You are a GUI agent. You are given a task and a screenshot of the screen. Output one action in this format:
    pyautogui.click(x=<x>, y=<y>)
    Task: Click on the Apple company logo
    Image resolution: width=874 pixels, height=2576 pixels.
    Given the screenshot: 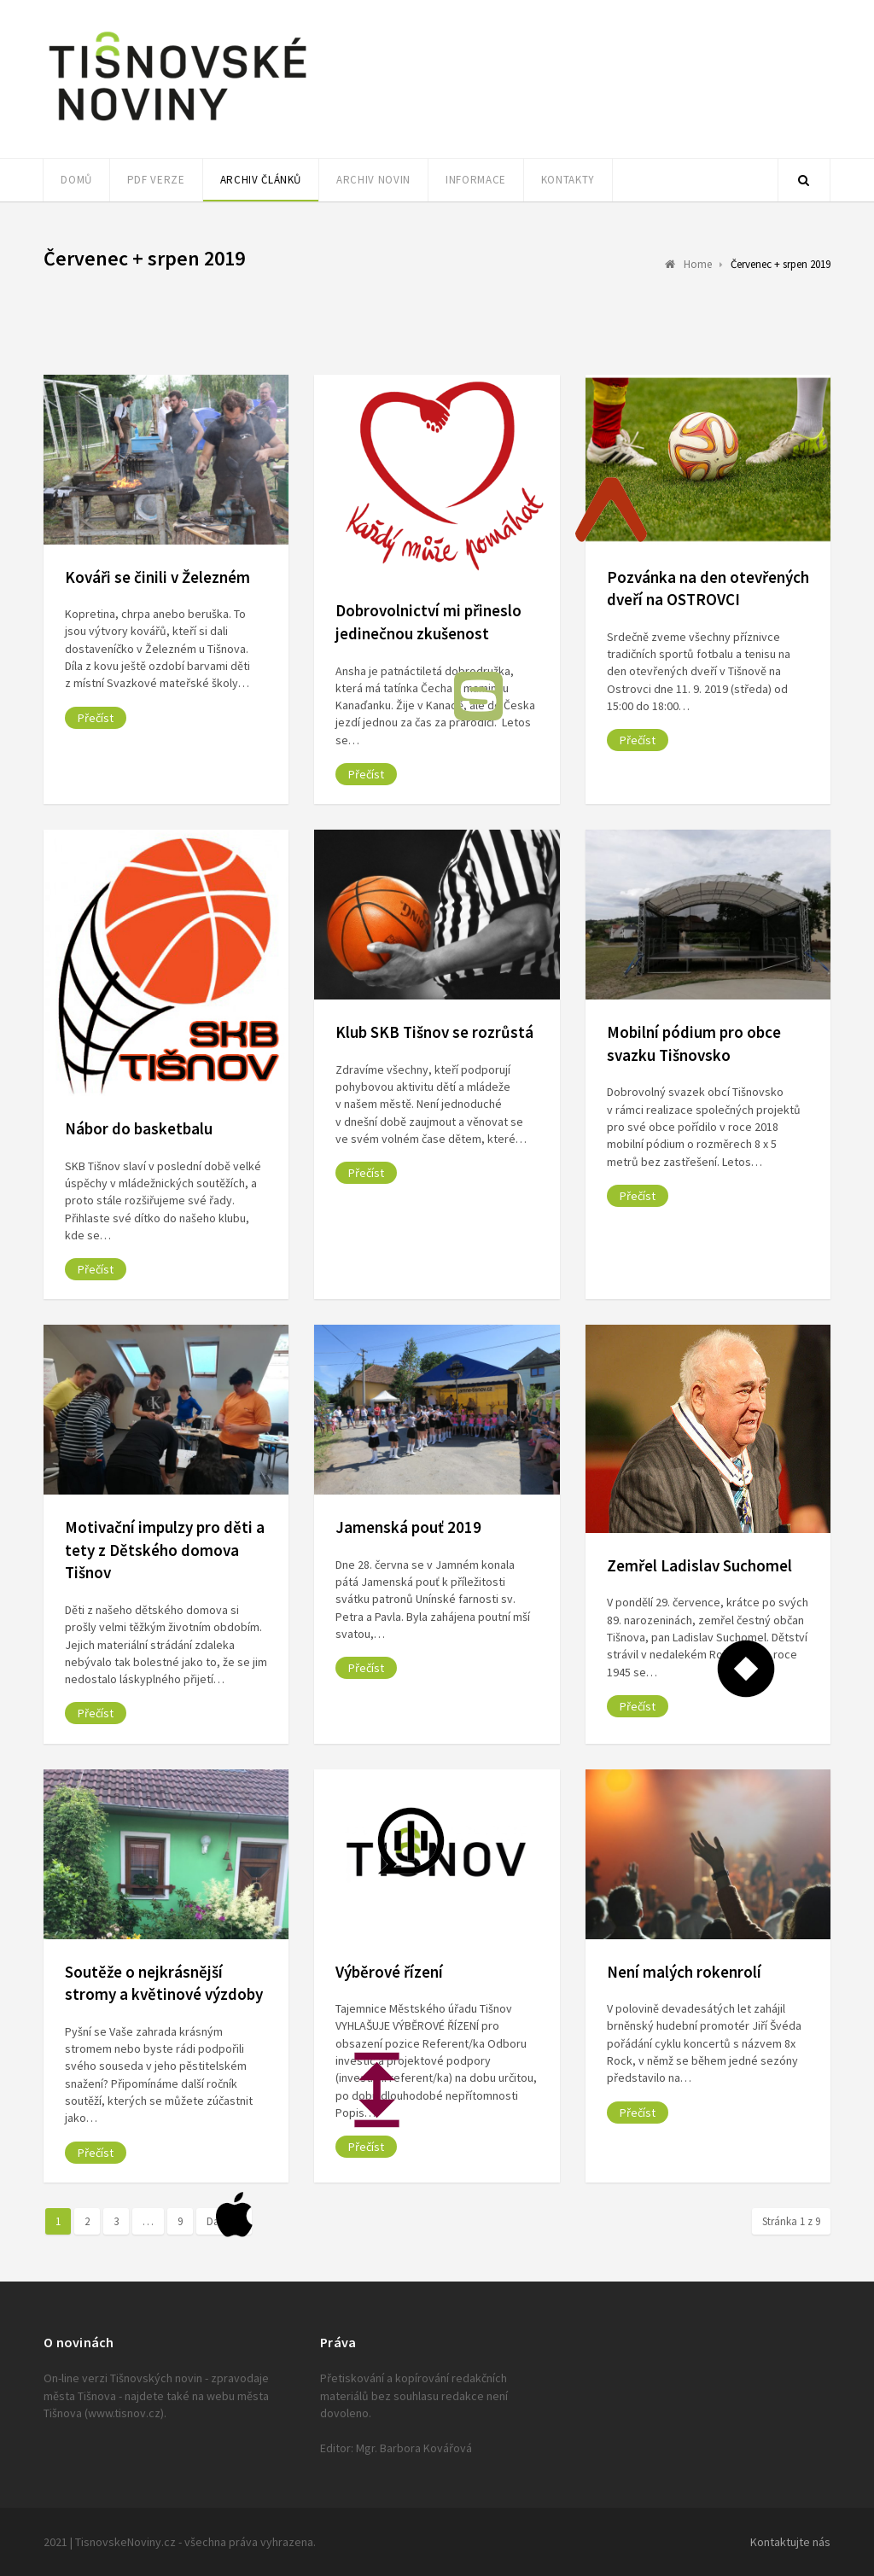 What is the action you would take?
    pyautogui.click(x=235, y=2214)
    